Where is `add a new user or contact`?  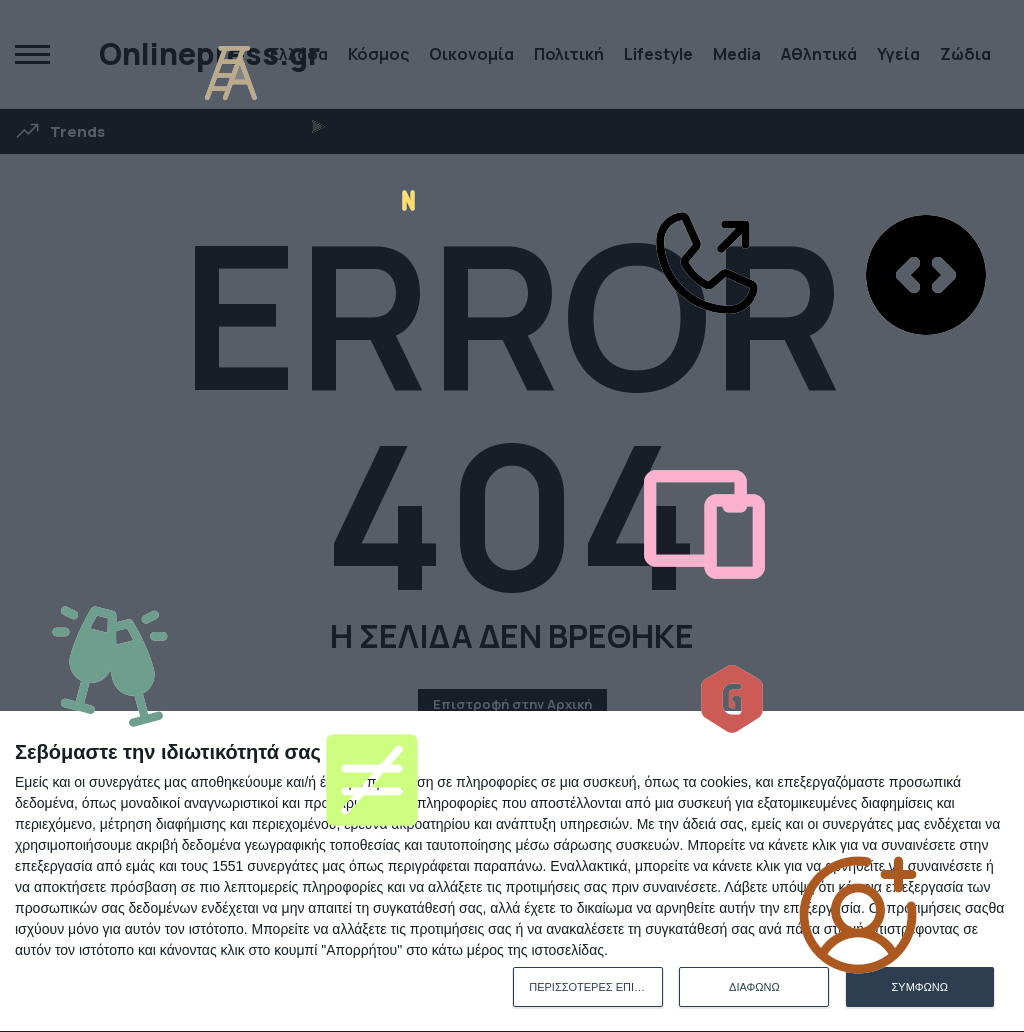
add a new user or contact is located at coordinates (858, 915).